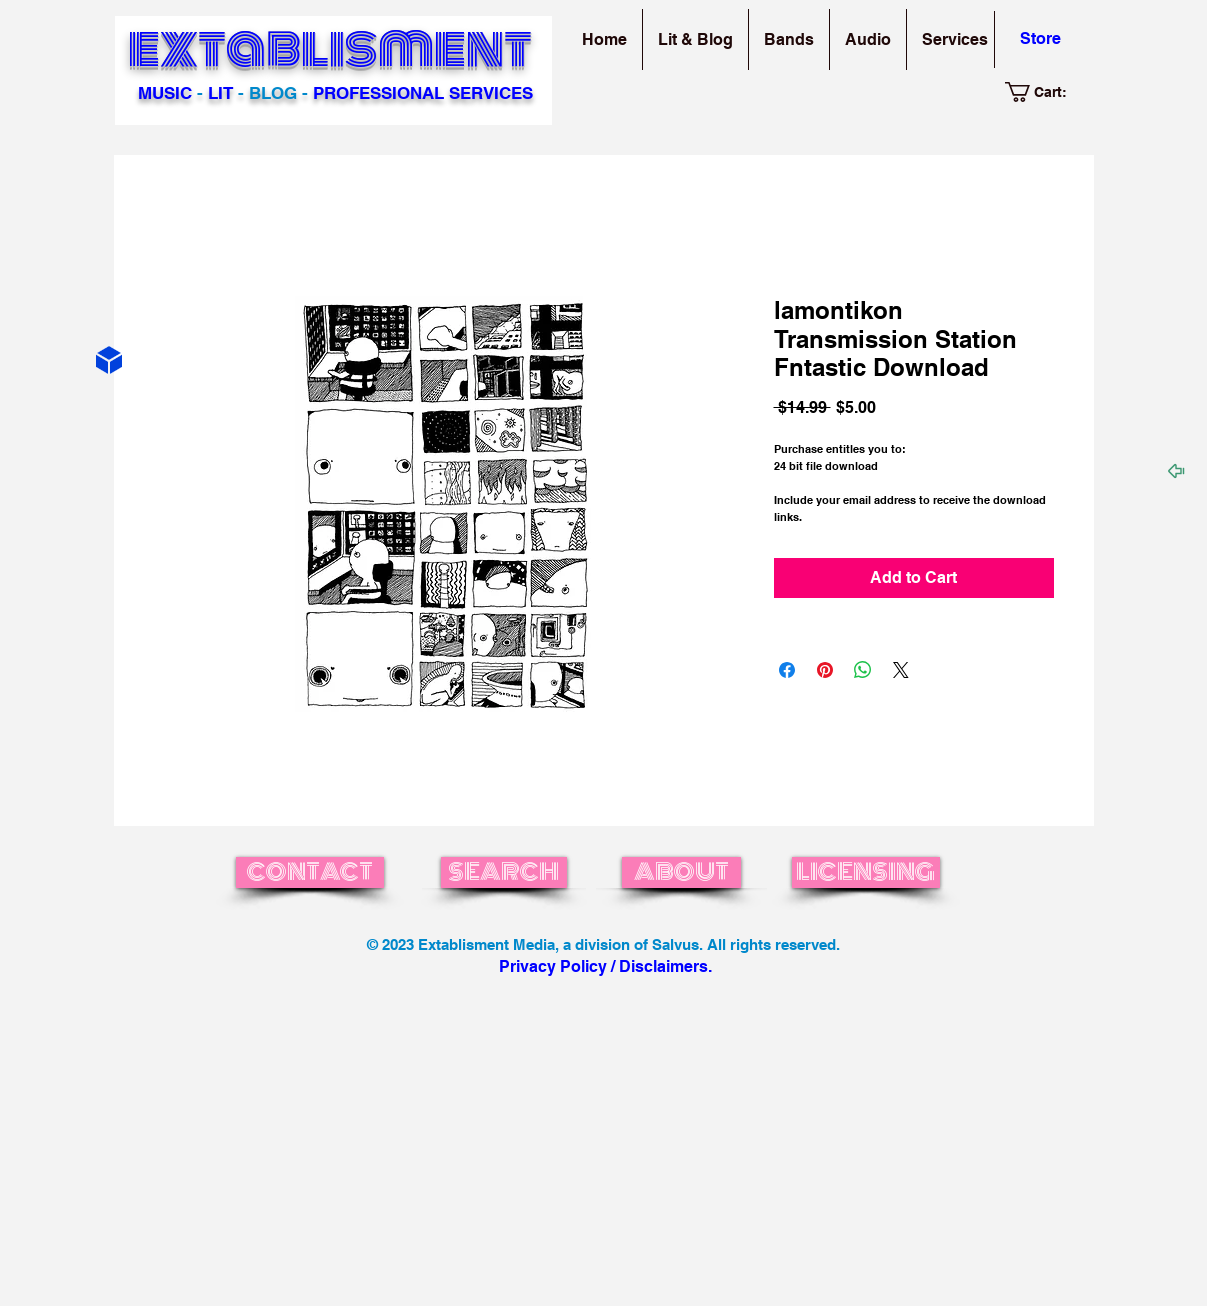 The width and height of the screenshot is (1207, 1306). I want to click on view 3D model or object, so click(109, 360).